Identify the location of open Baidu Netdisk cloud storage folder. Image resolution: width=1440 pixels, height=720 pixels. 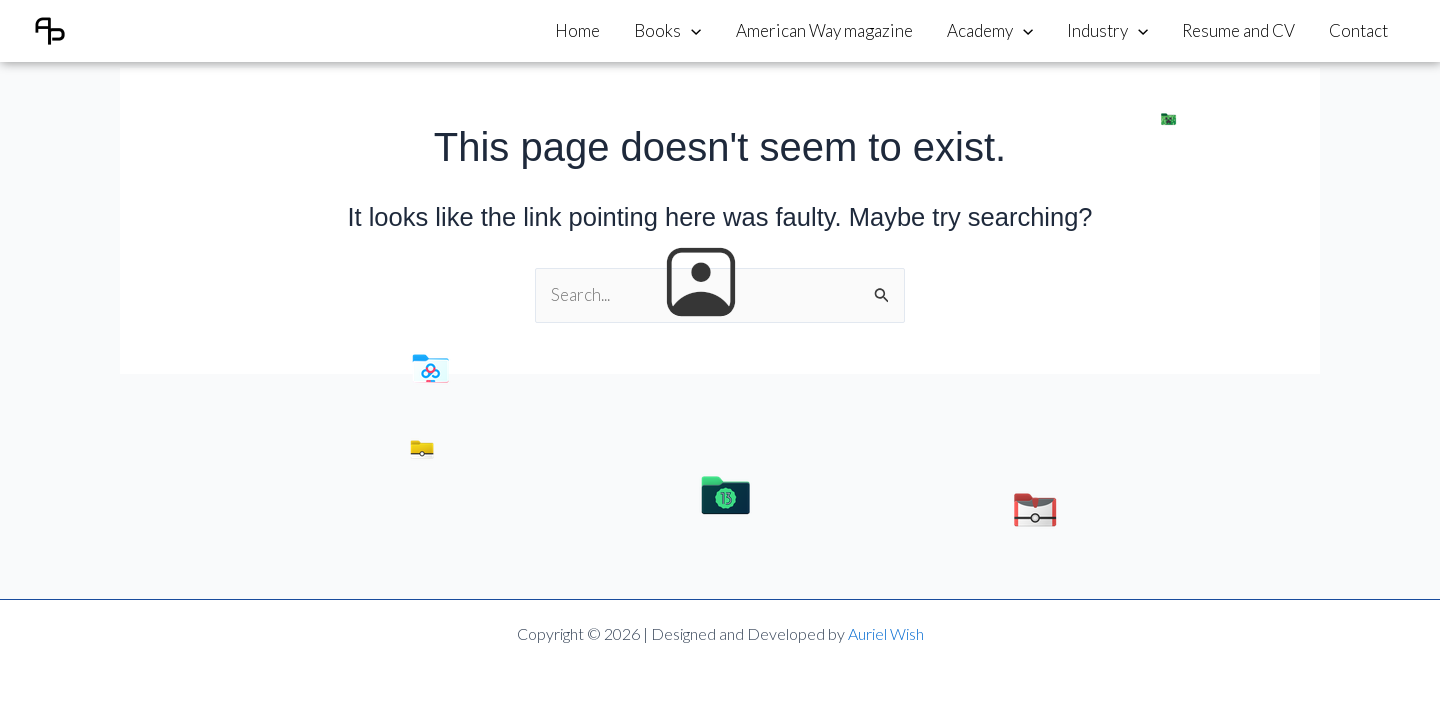
(430, 369).